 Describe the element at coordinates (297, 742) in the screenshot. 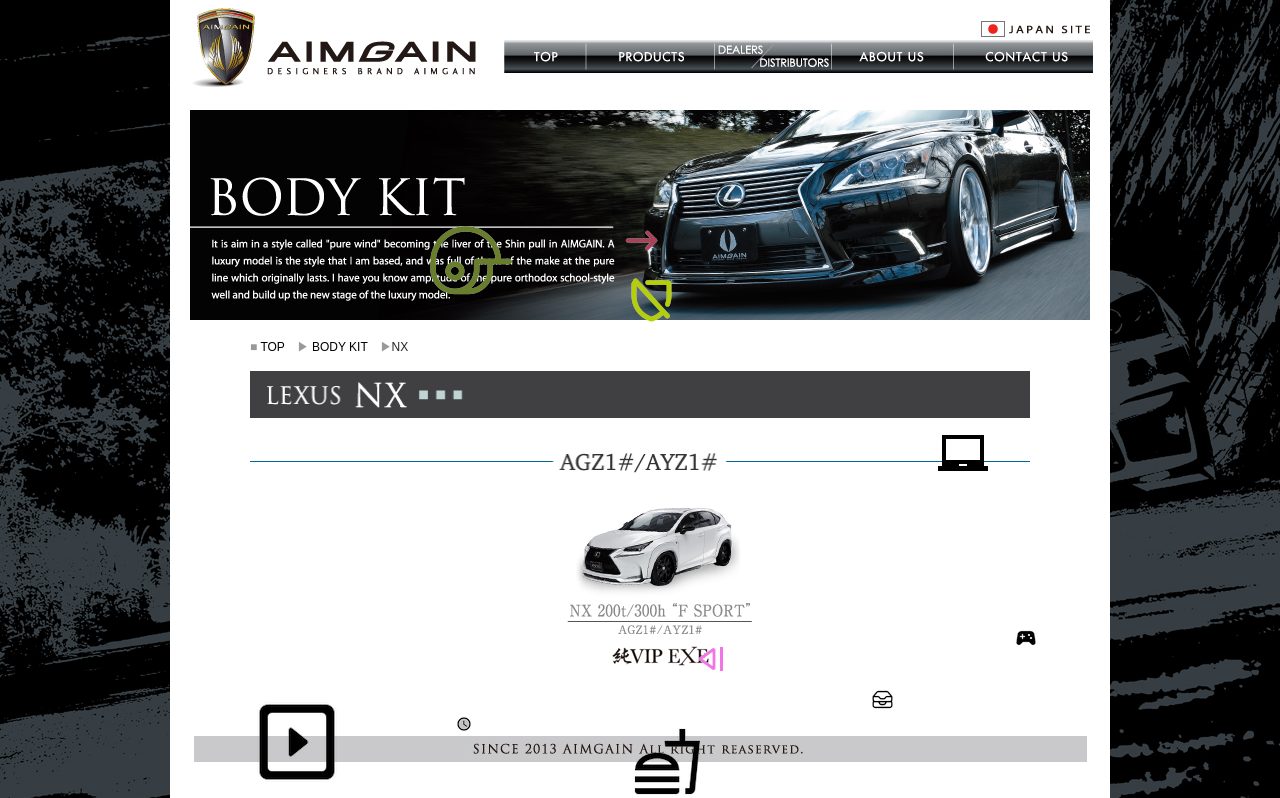

I see `start a slideshow presentation` at that location.